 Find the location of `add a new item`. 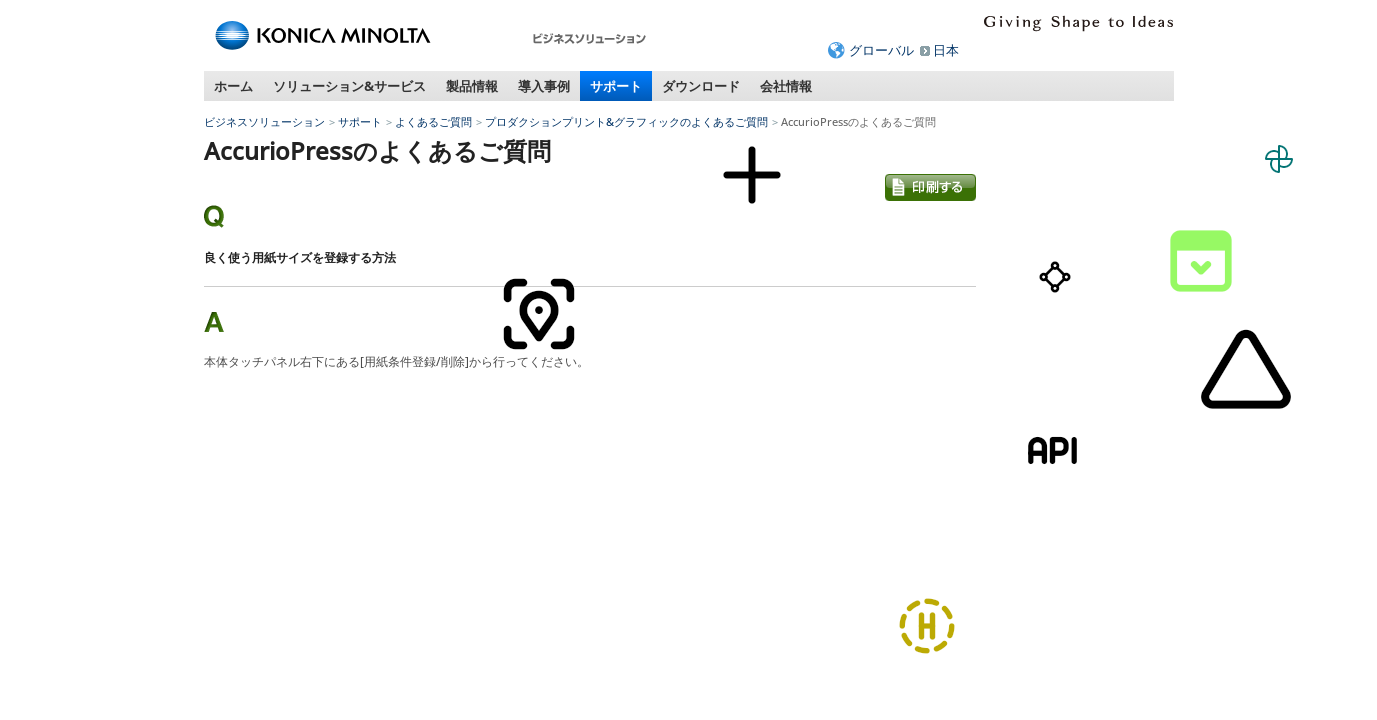

add a new item is located at coordinates (752, 175).